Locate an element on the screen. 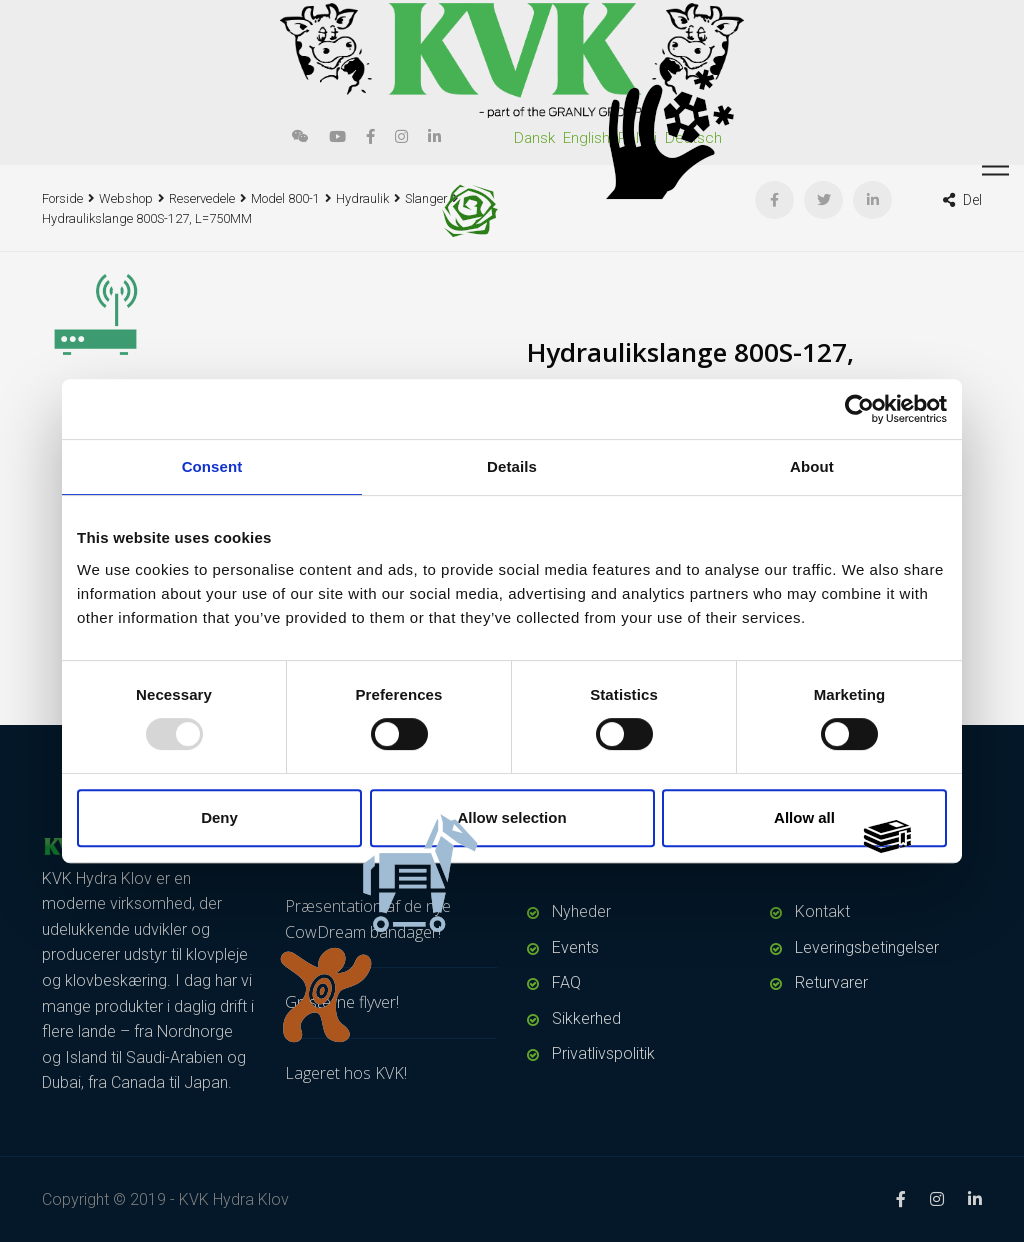 The width and height of the screenshot is (1024, 1242). indicates empty state or no results found is located at coordinates (470, 210).